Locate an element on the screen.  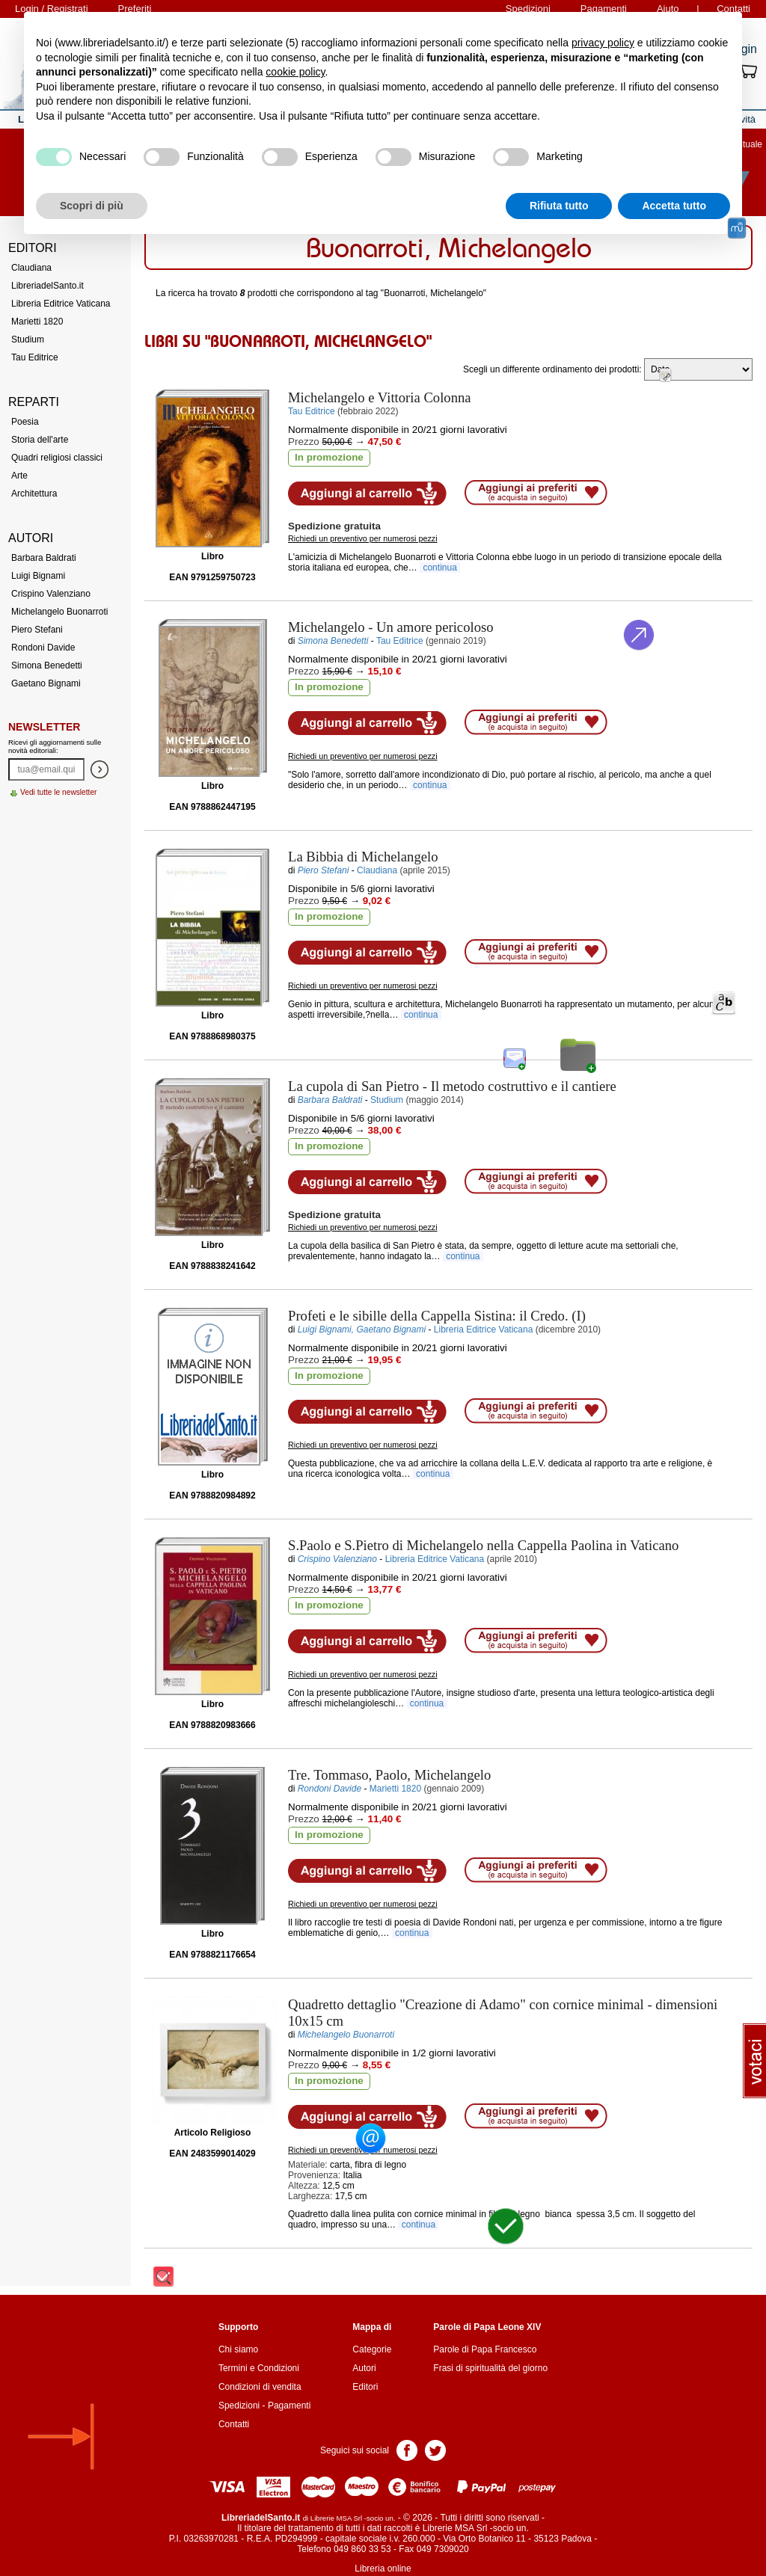
manage your internet accounts is located at coordinates (370, 2138).